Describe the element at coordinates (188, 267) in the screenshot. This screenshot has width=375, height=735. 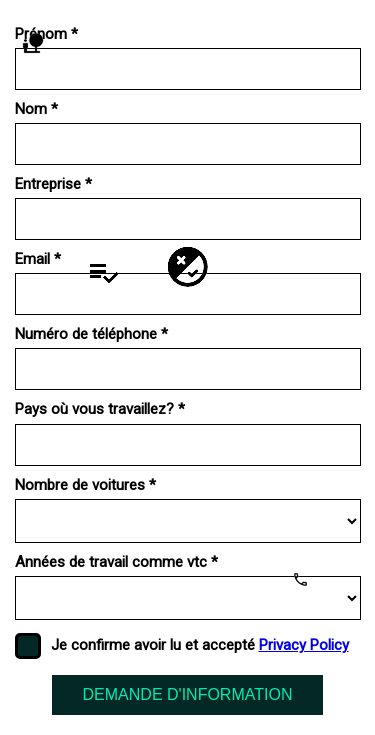
I see `indicates an unstable or inconsistent status` at that location.